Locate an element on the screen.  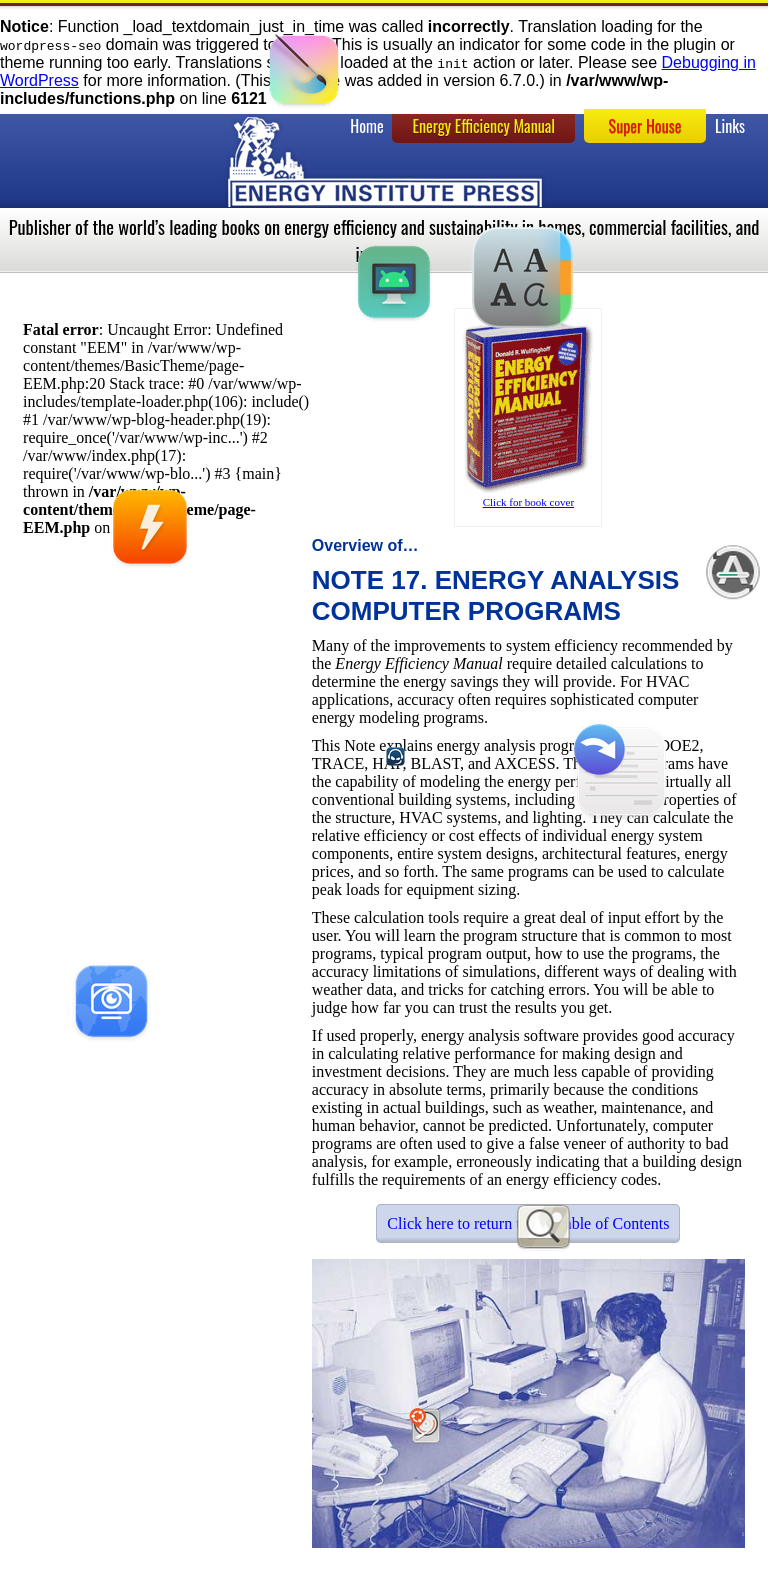
open the software updater application is located at coordinates (733, 572).